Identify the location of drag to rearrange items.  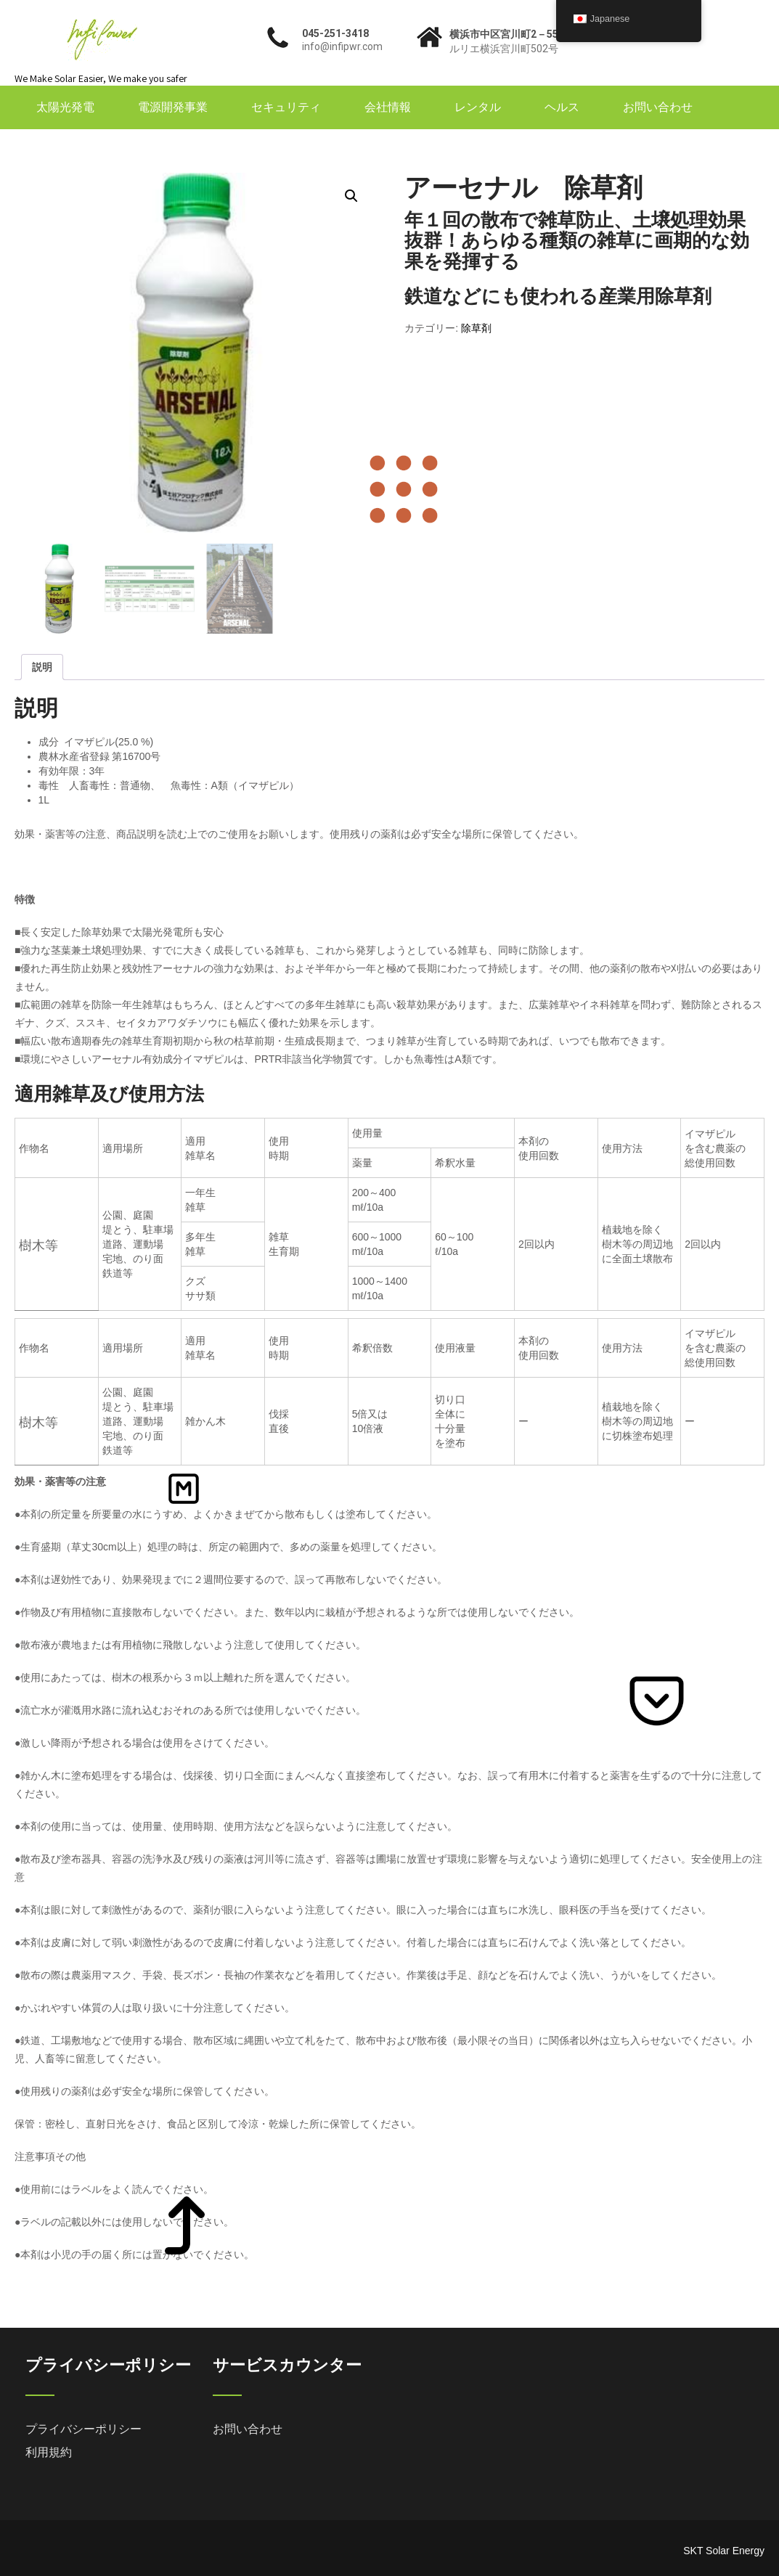
(404, 489).